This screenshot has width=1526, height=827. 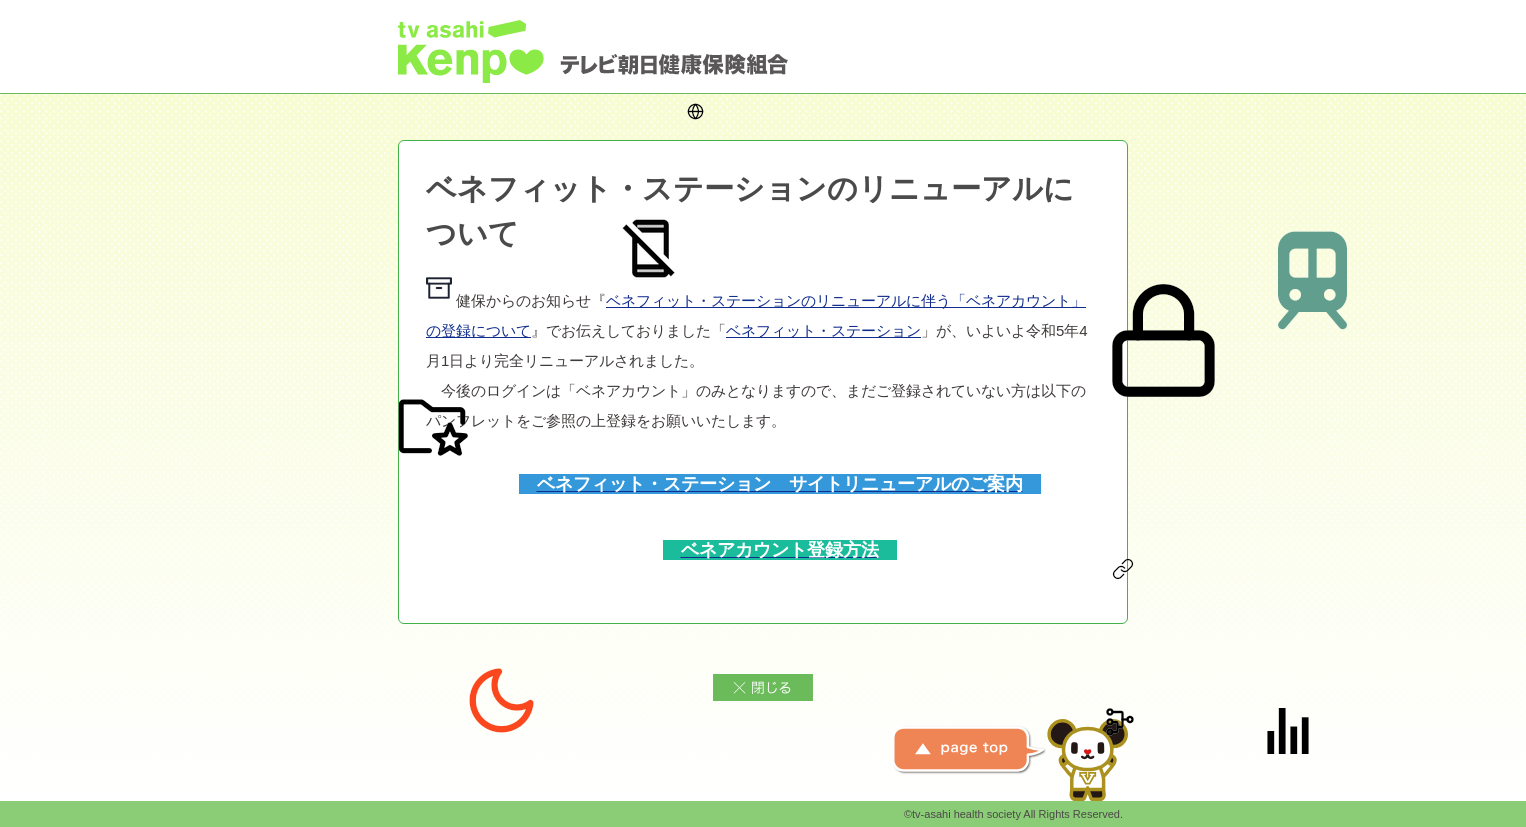 I want to click on view subway or metro transit options, so click(x=1312, y=277).